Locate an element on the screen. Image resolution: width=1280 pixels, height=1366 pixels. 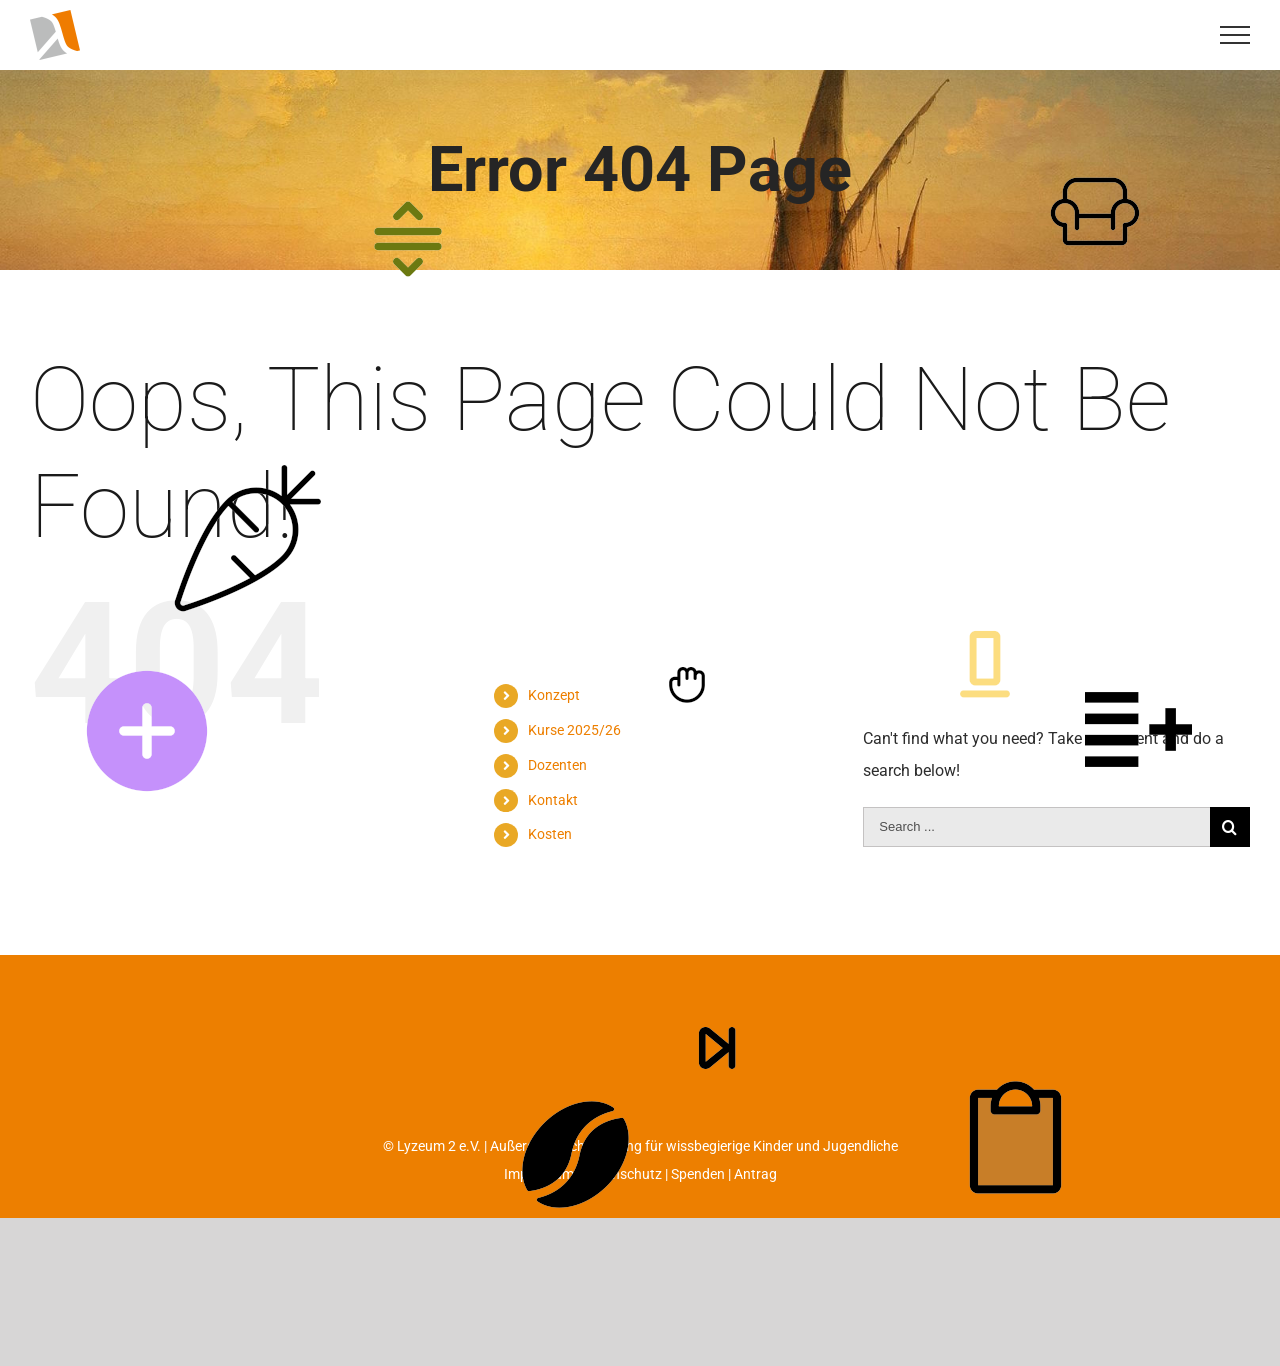
reorder menu items or list elements is located at coordinates (408, 239).